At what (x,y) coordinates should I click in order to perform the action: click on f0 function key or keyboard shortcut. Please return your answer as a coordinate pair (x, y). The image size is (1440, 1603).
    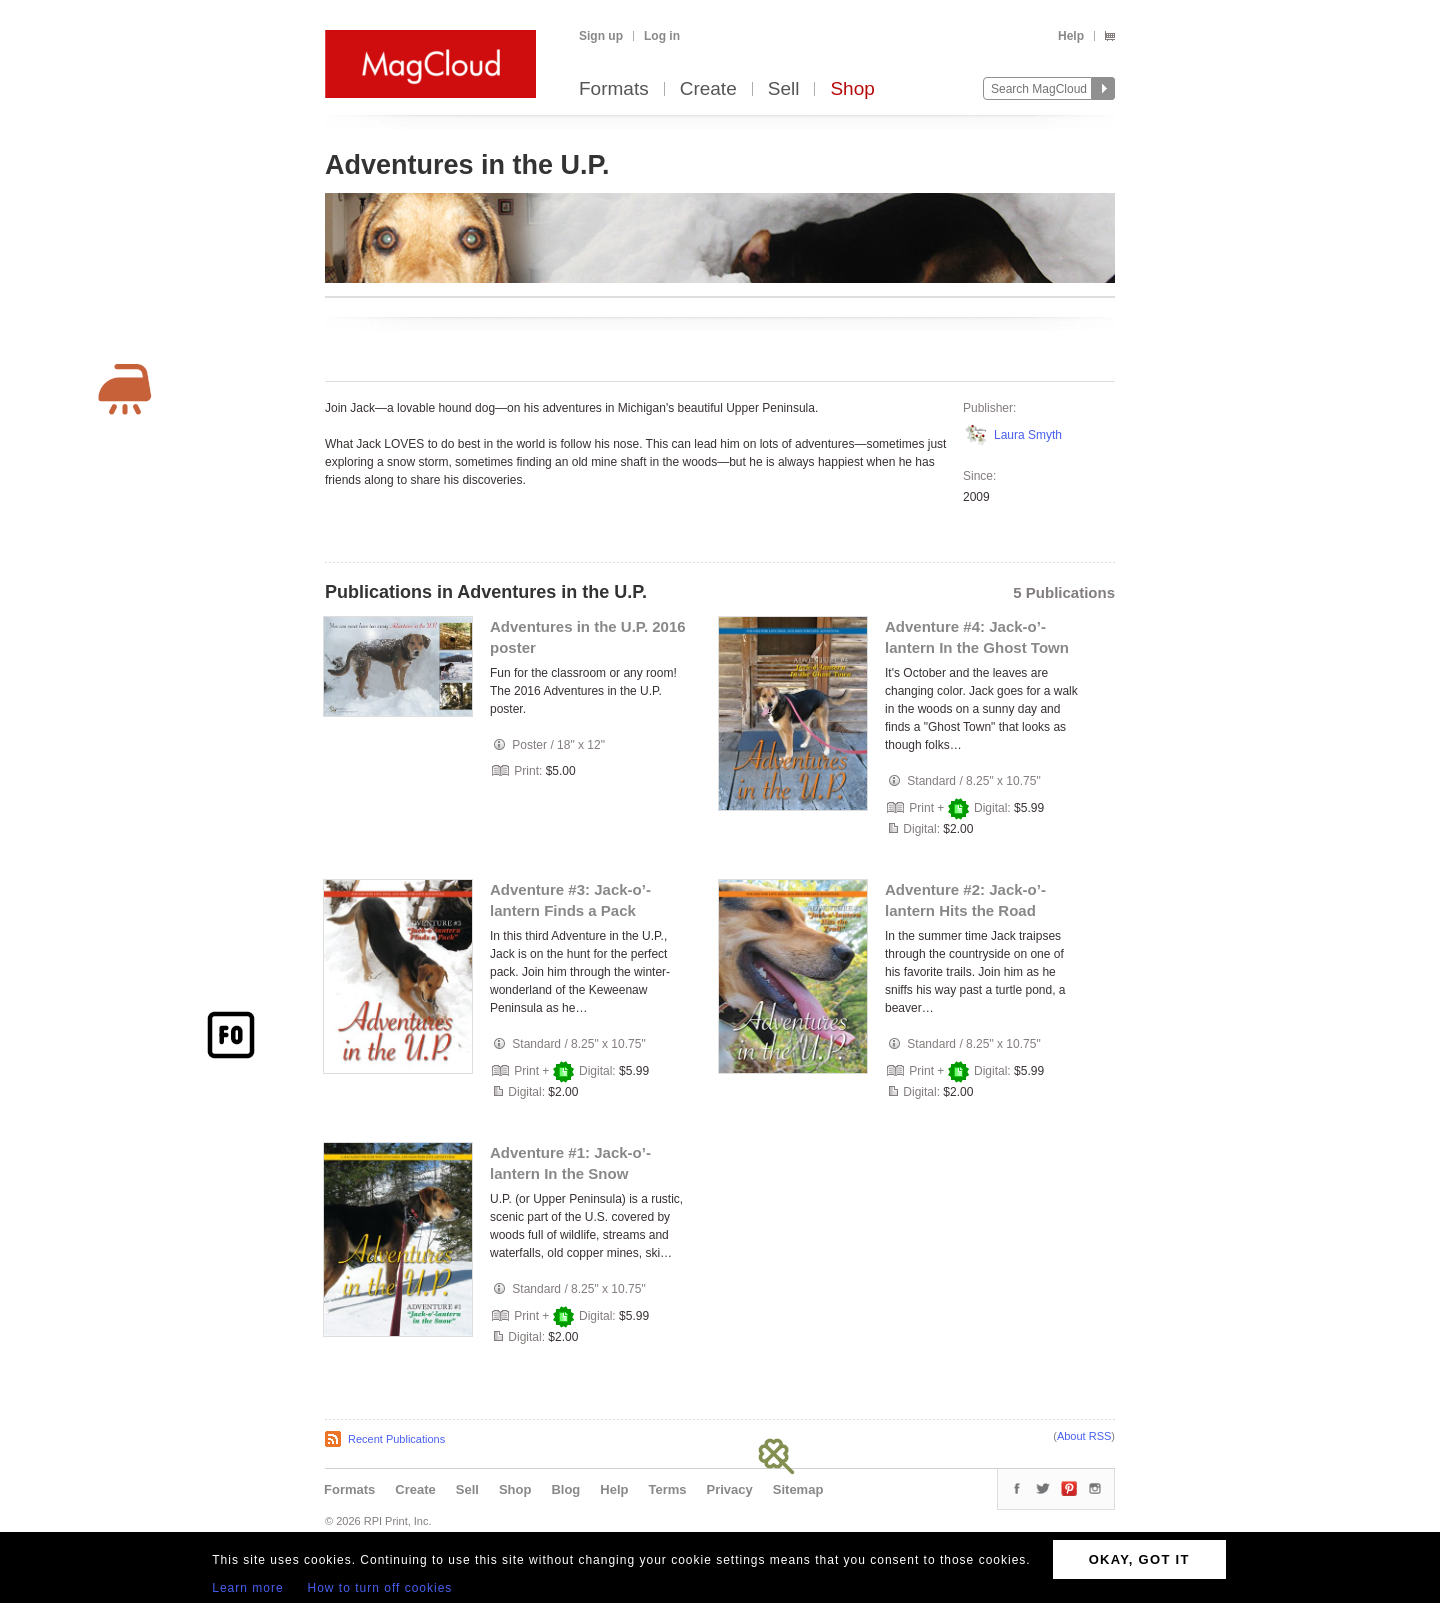
    Looking at the image, I should click on (231, 1035).